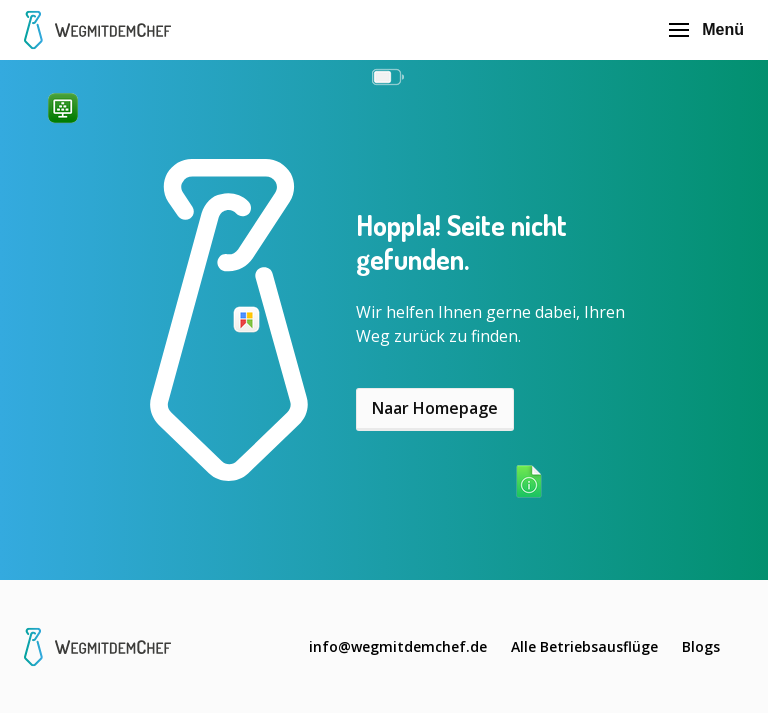 This screenshot has width=768, height=720. What do you see at coordinates (246, 319) in the screenshot?
I see `open snipaste screenshot and annotation tool` at bounding box center [246, 319].